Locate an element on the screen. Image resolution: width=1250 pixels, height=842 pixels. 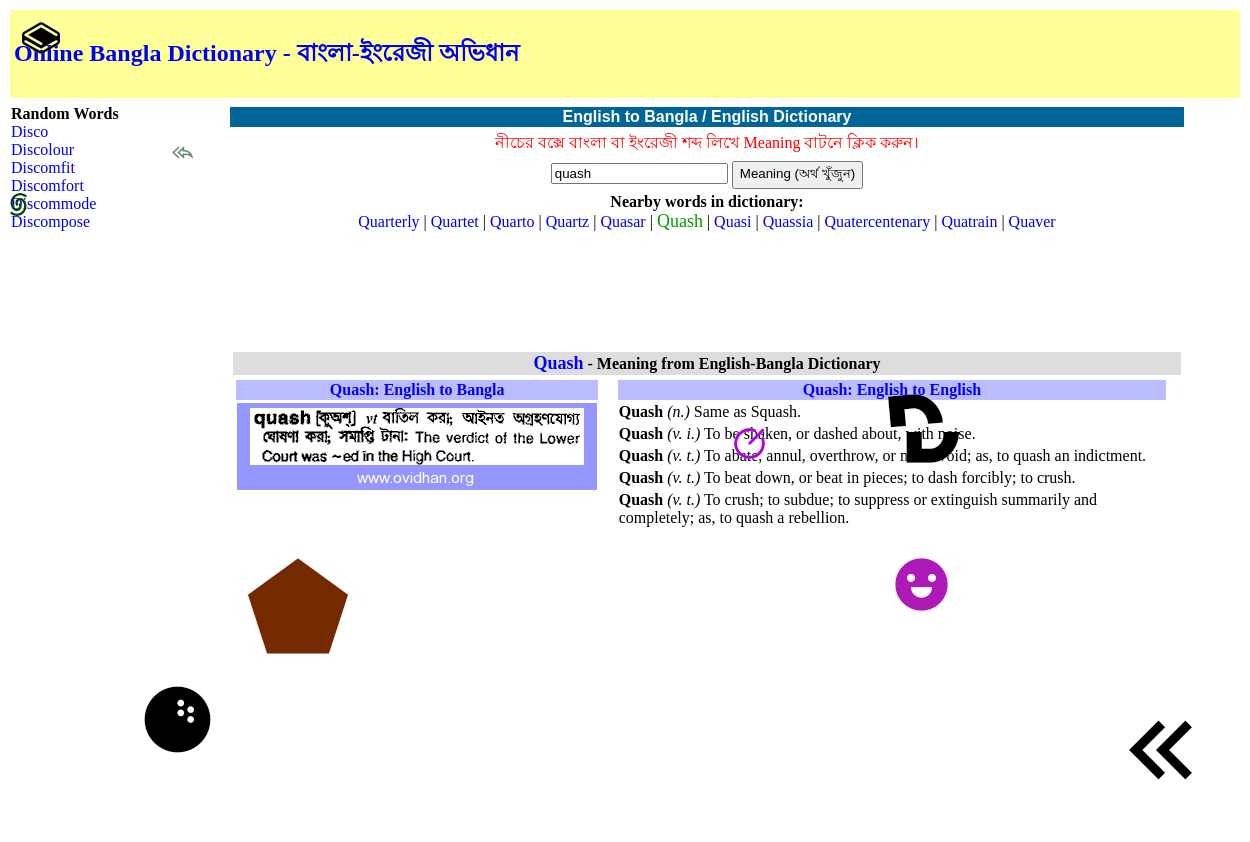
stackbit logo is located at coordinates (41, 38).